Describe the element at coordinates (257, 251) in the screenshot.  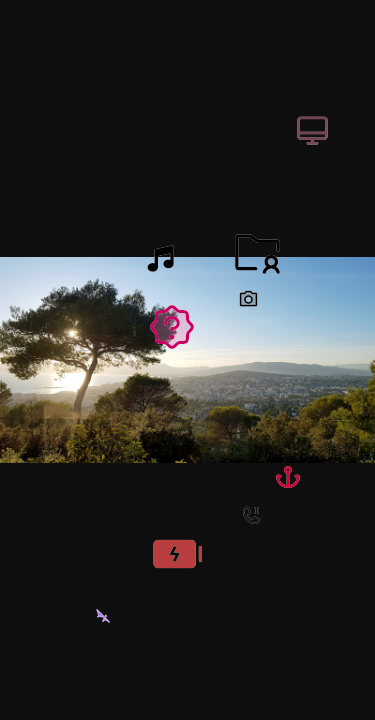
I see `access user profile folder` at that location.